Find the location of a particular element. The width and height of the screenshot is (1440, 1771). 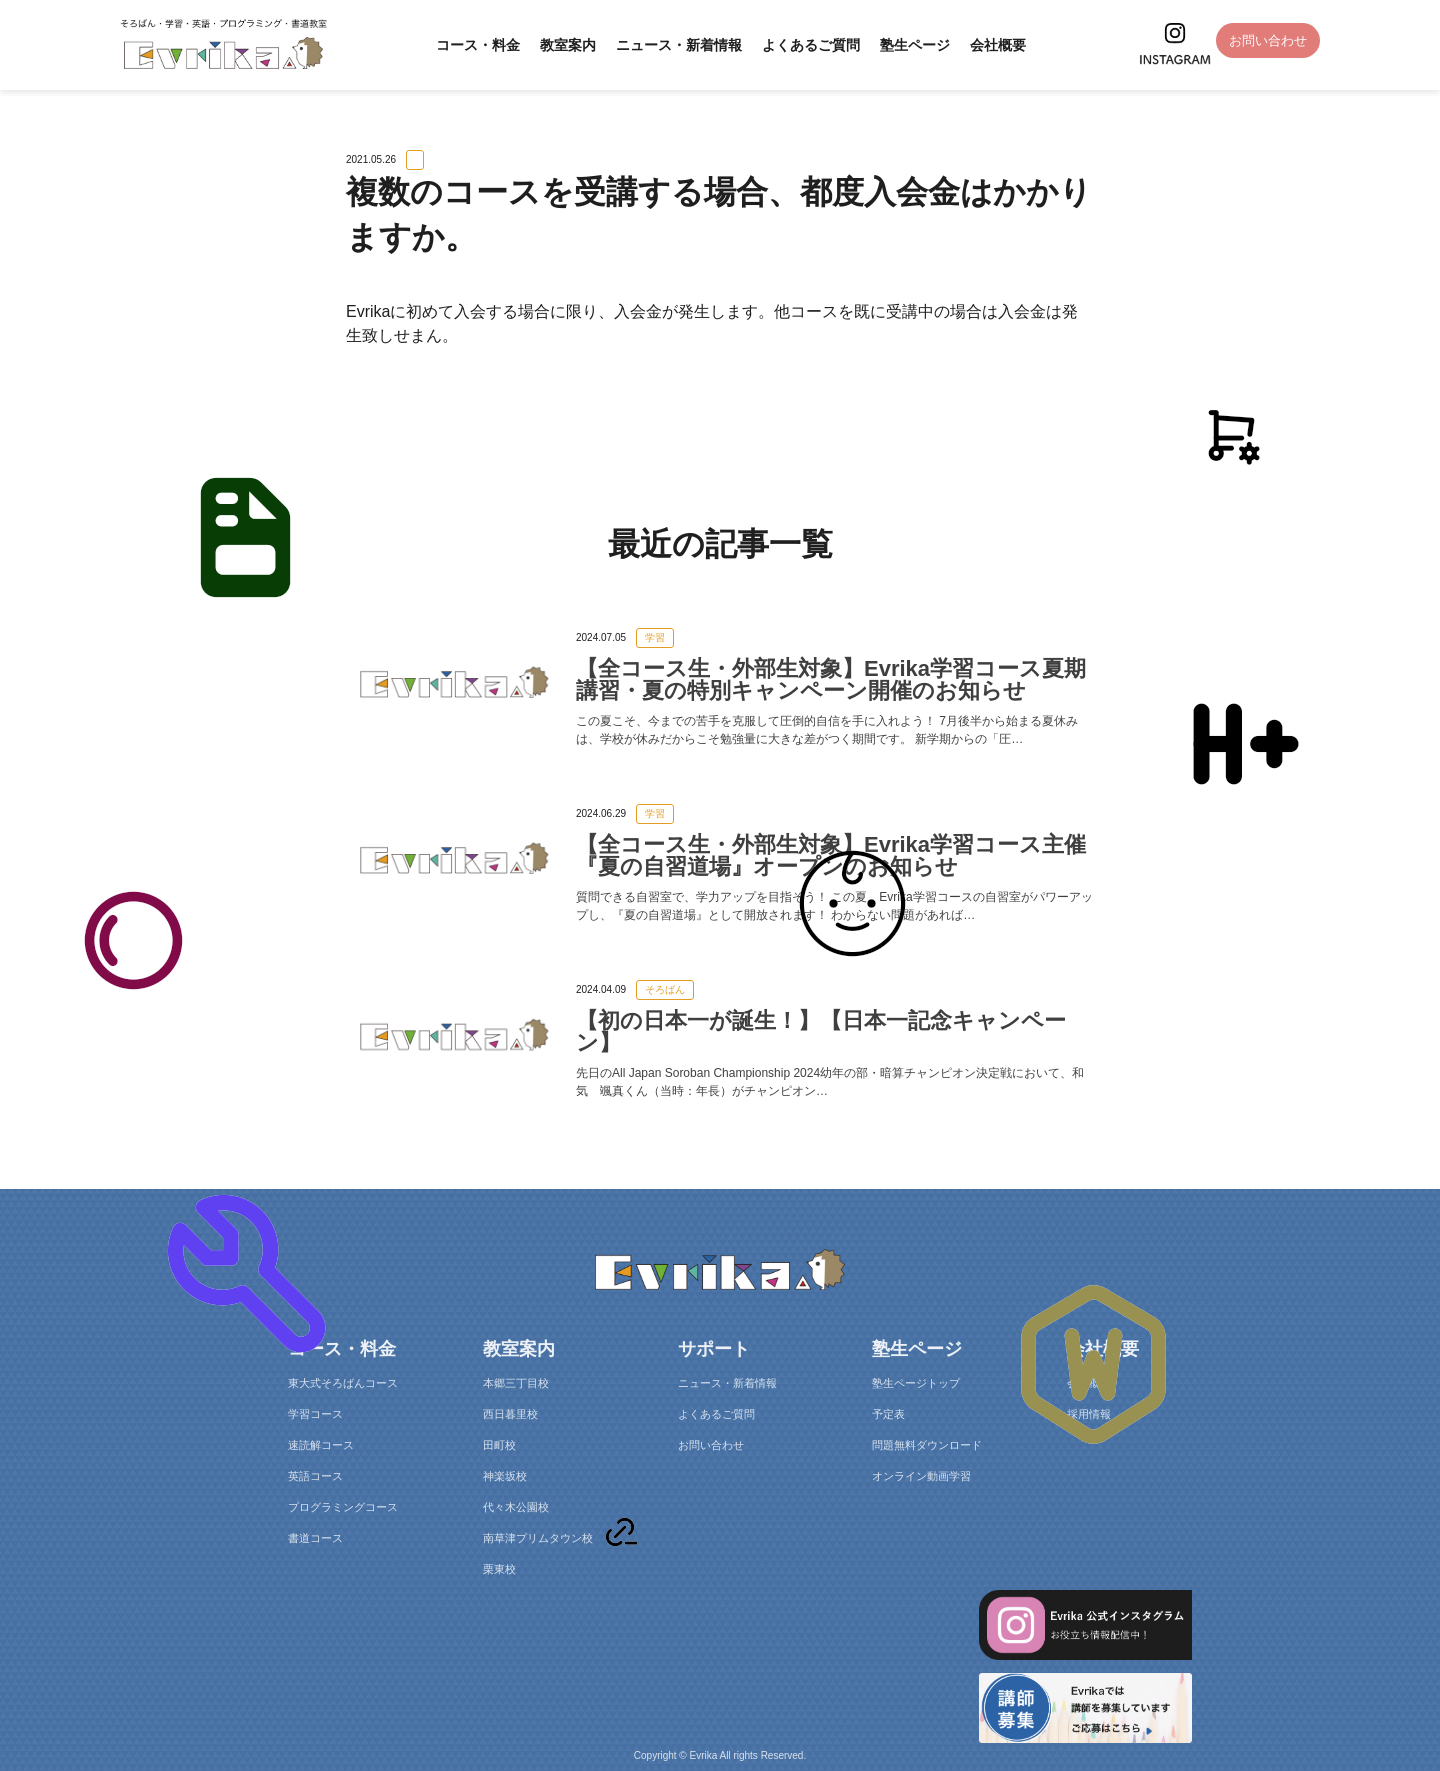

access parenting or baby-related features is located at coordinates (852, 903).